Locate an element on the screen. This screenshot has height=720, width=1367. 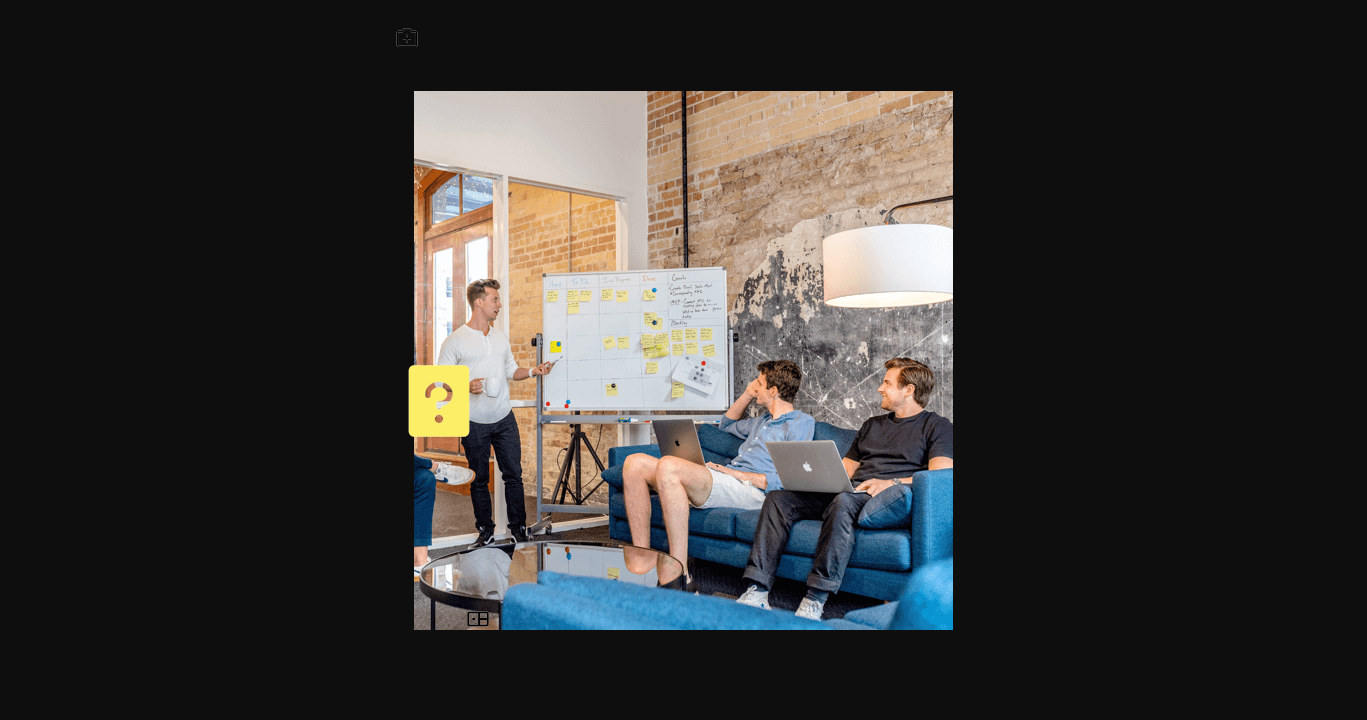
view nearby bento or lunch spots is located at coordinates (478, 619).